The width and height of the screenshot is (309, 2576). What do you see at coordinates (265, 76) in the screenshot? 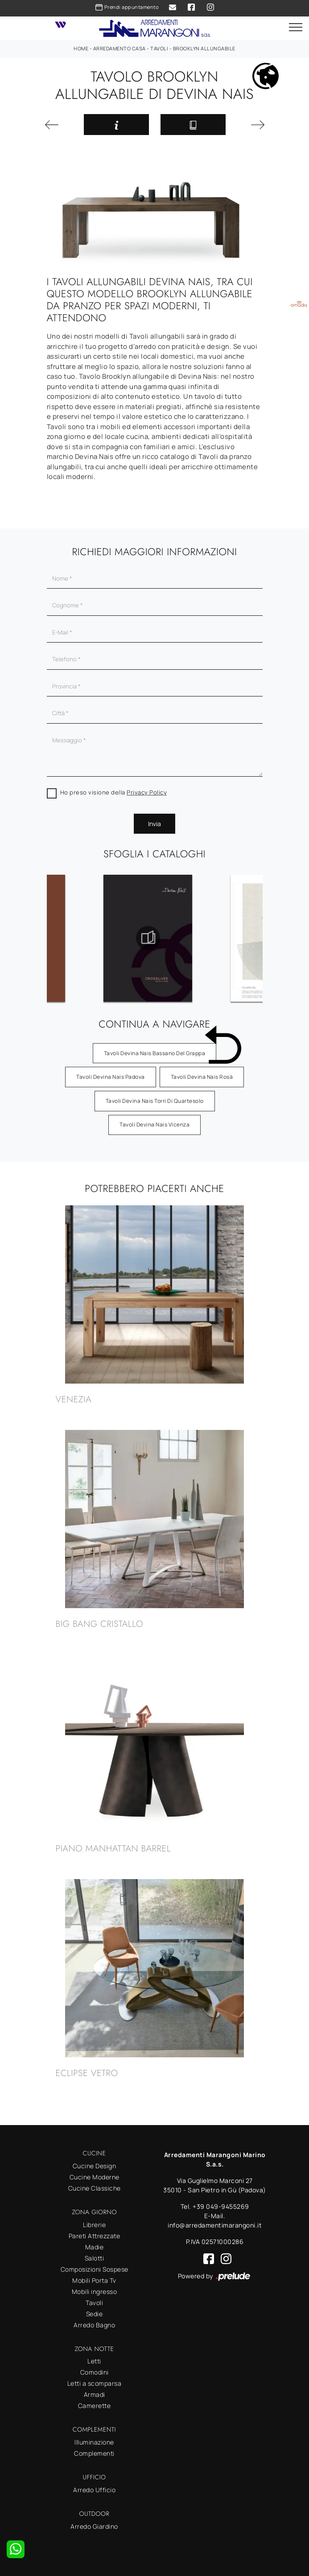
I see `yaak app logo` at bounding box center [265, 76].